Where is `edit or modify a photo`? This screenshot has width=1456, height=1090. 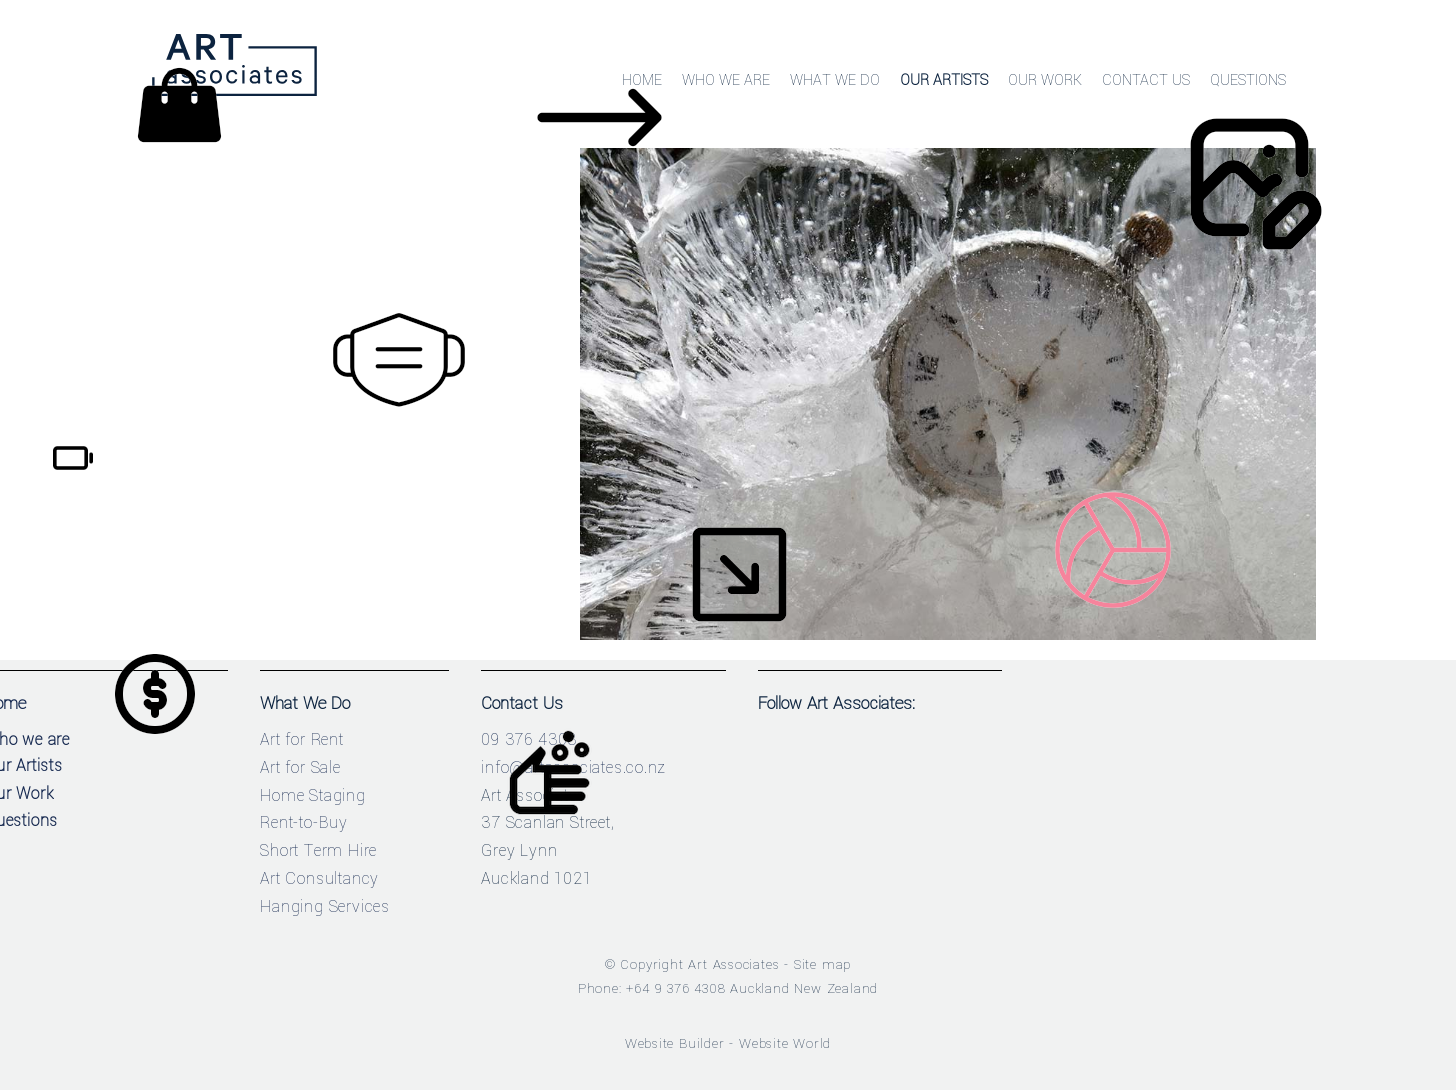
edit or modify a photo is located at coordinates (1249, 177).